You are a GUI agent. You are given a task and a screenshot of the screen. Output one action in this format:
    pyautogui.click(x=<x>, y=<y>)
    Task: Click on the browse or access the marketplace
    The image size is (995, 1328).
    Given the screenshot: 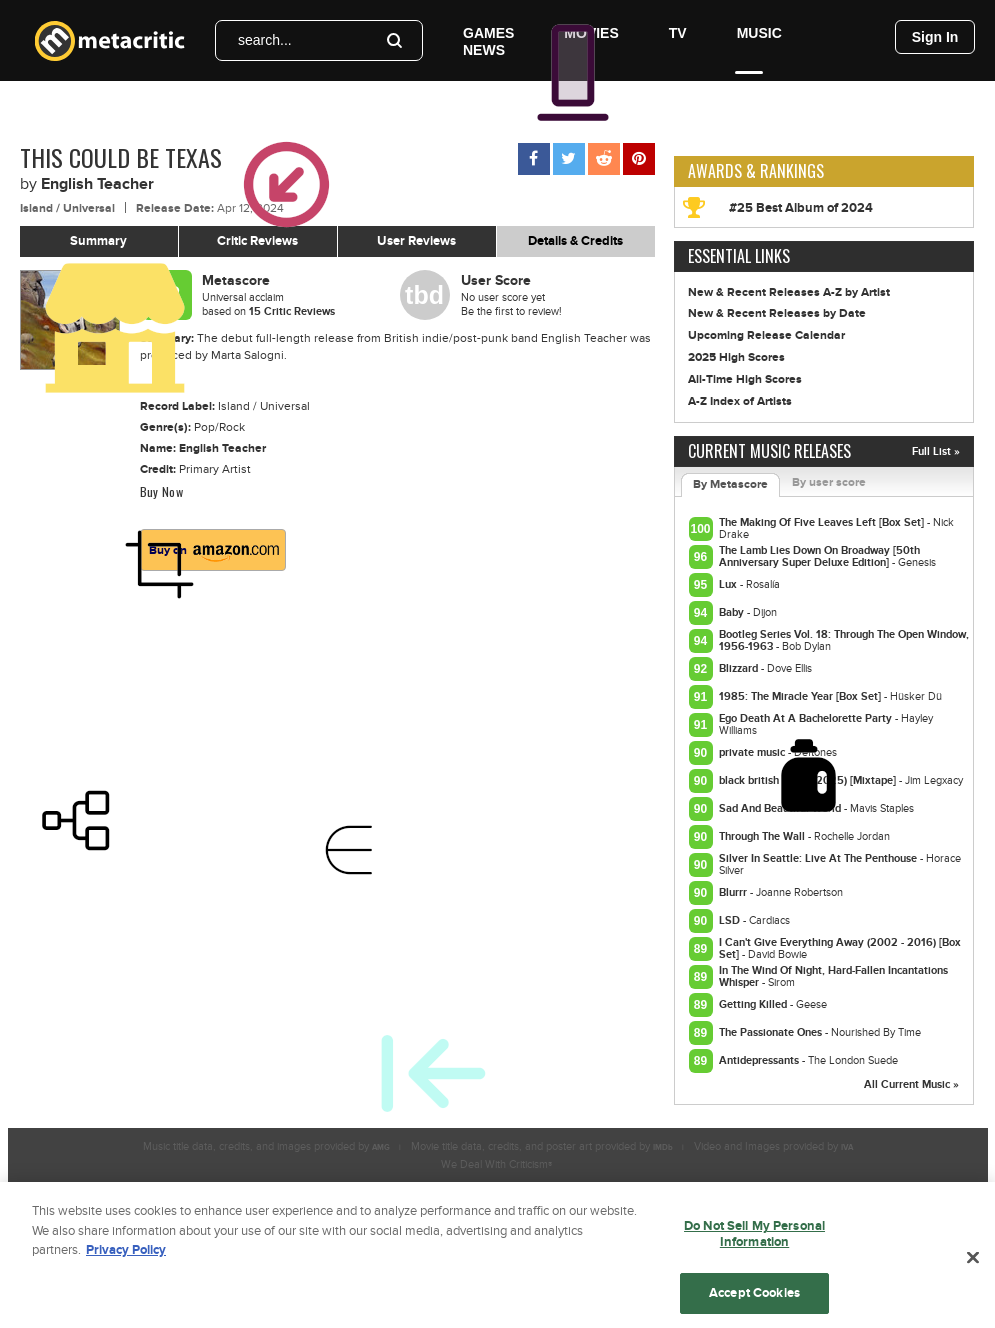 What is the action you would take?
    pyautogui.click(x=115, y=328)
    